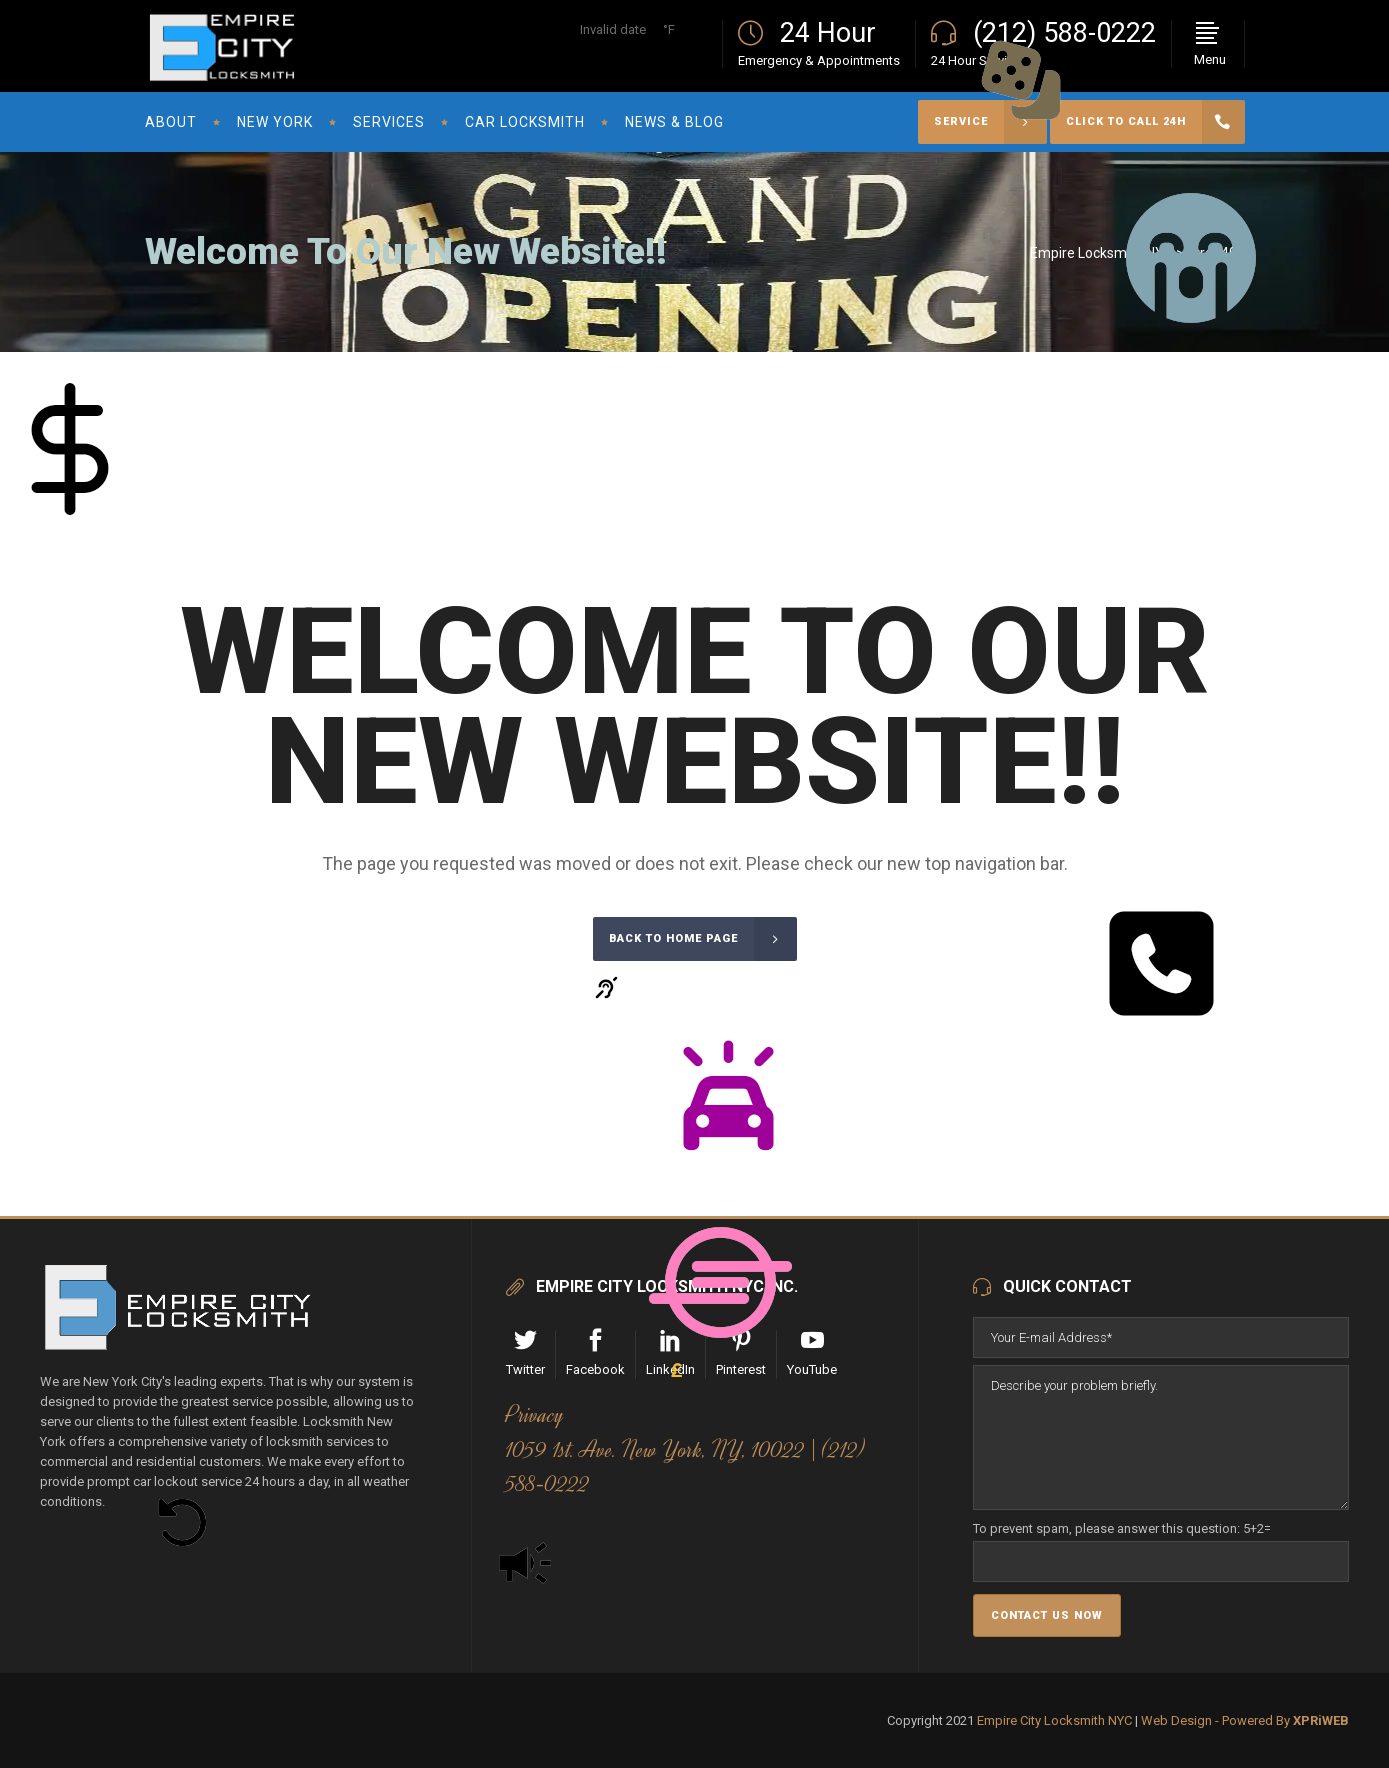 This screenshot has width=1389, height=1768. I want to click on indicates hard of hearing accessibility options, so click(606, 987).